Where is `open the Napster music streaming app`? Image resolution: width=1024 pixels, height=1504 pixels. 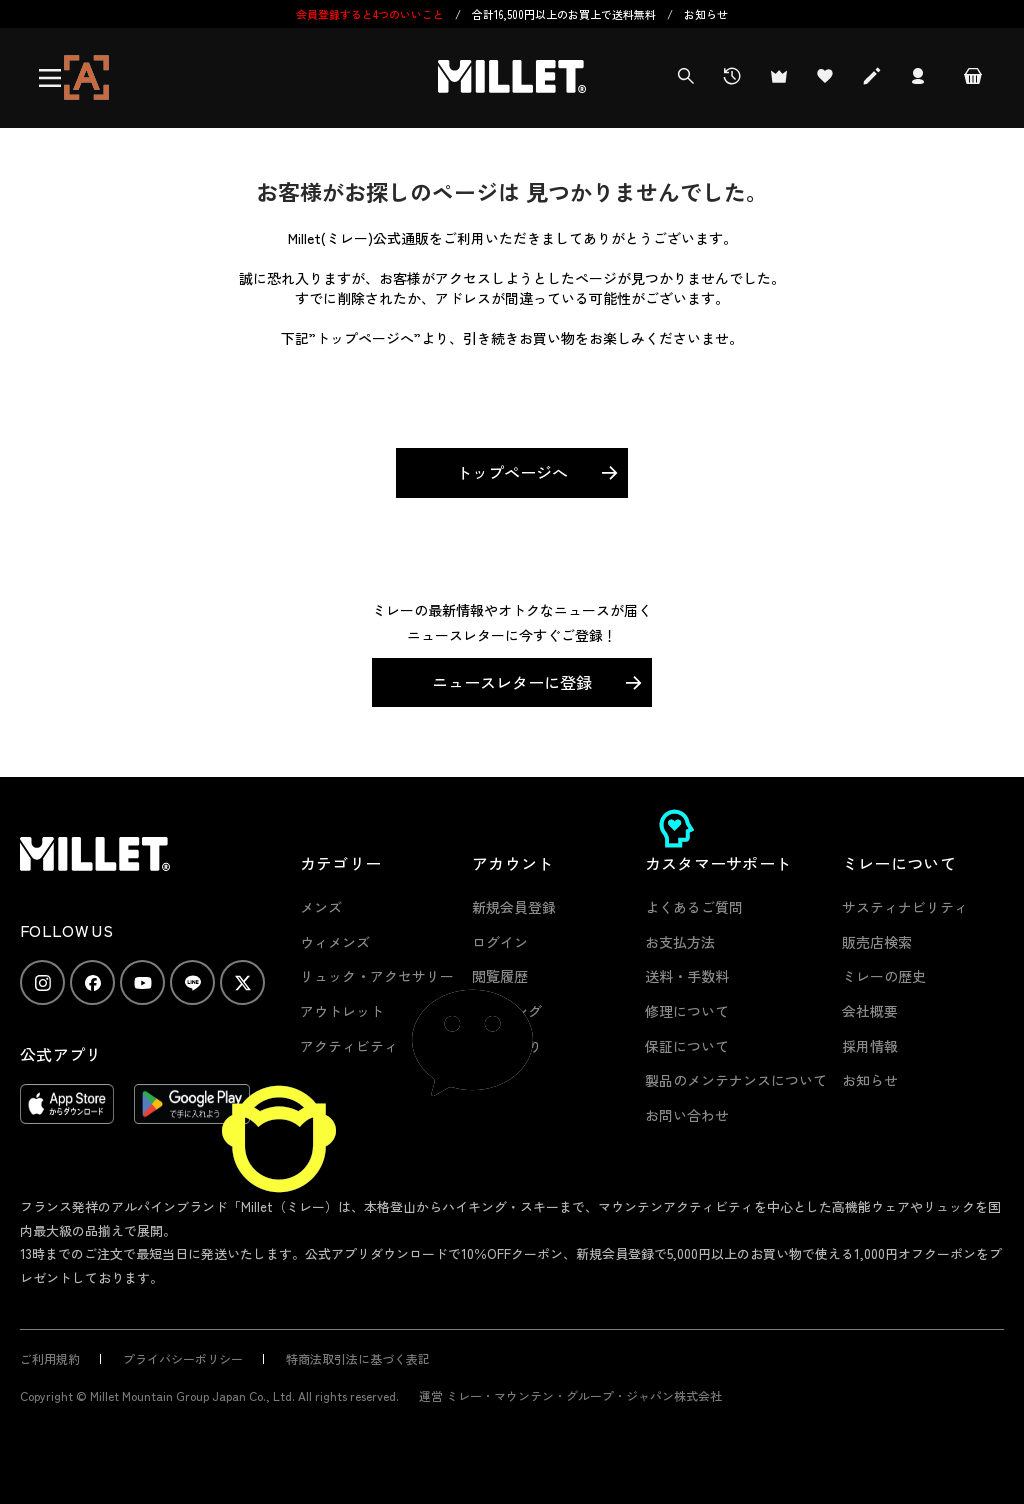 open the Napster music streaming app is located at coordinates (279, 1139).